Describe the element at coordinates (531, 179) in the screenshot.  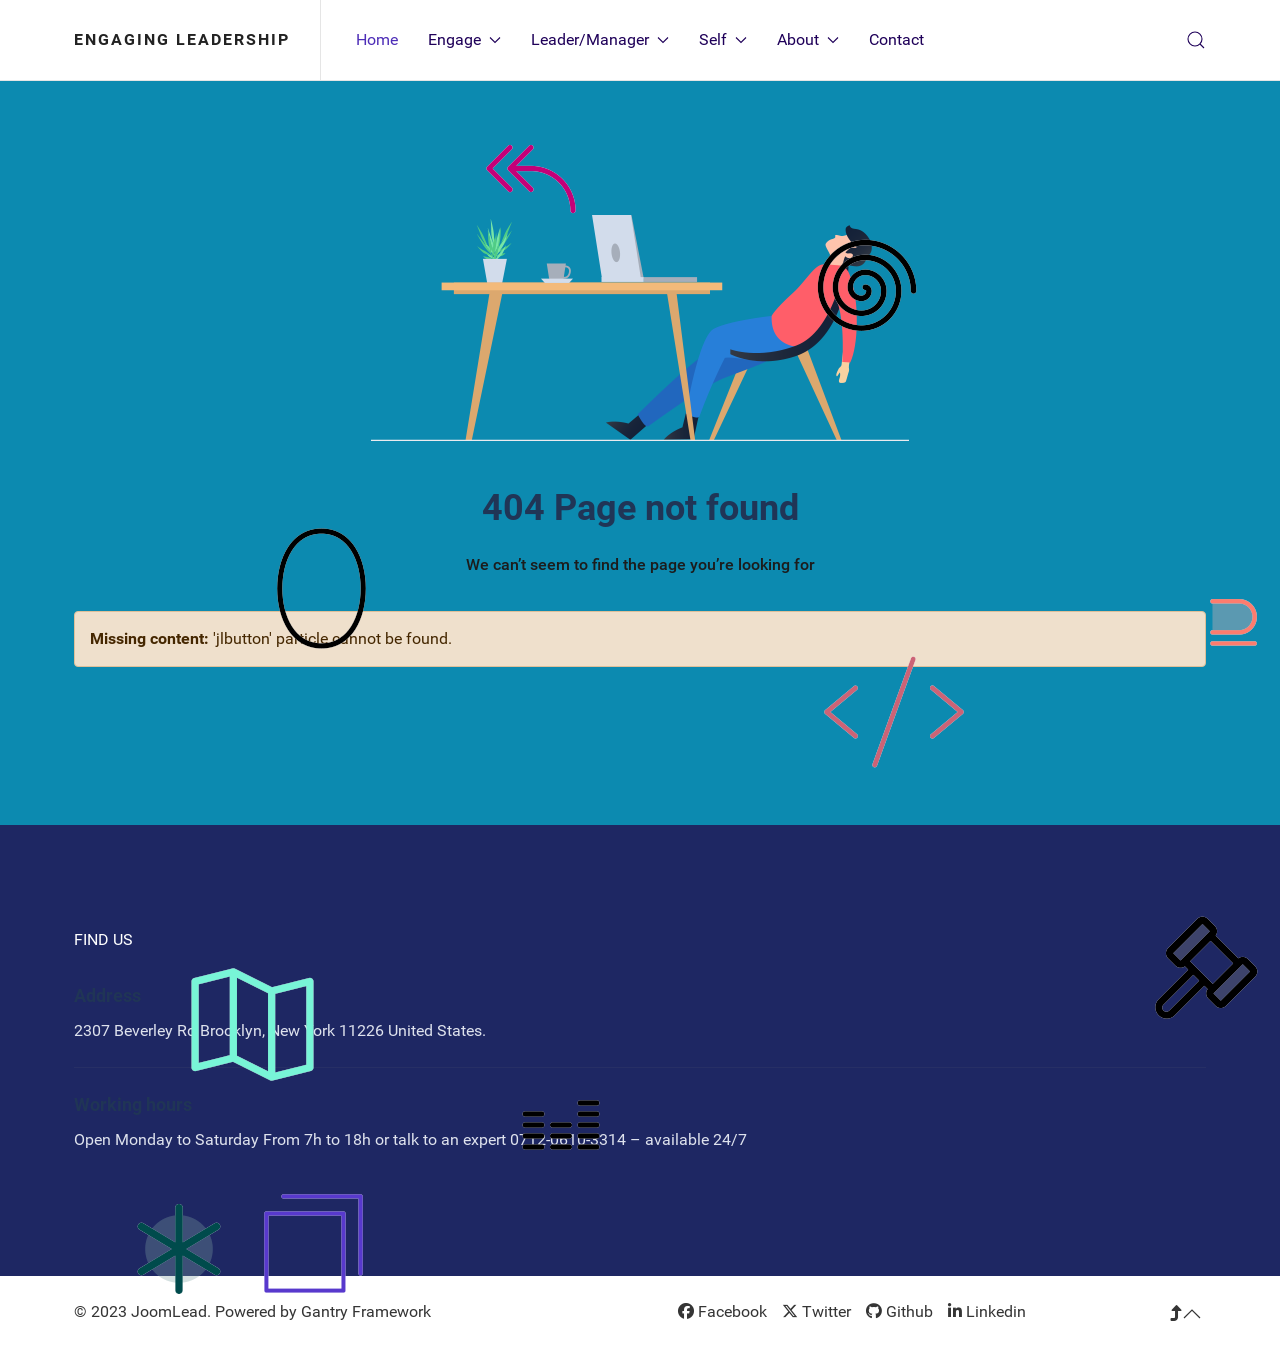
I see `reply all to a message or email` at that location.